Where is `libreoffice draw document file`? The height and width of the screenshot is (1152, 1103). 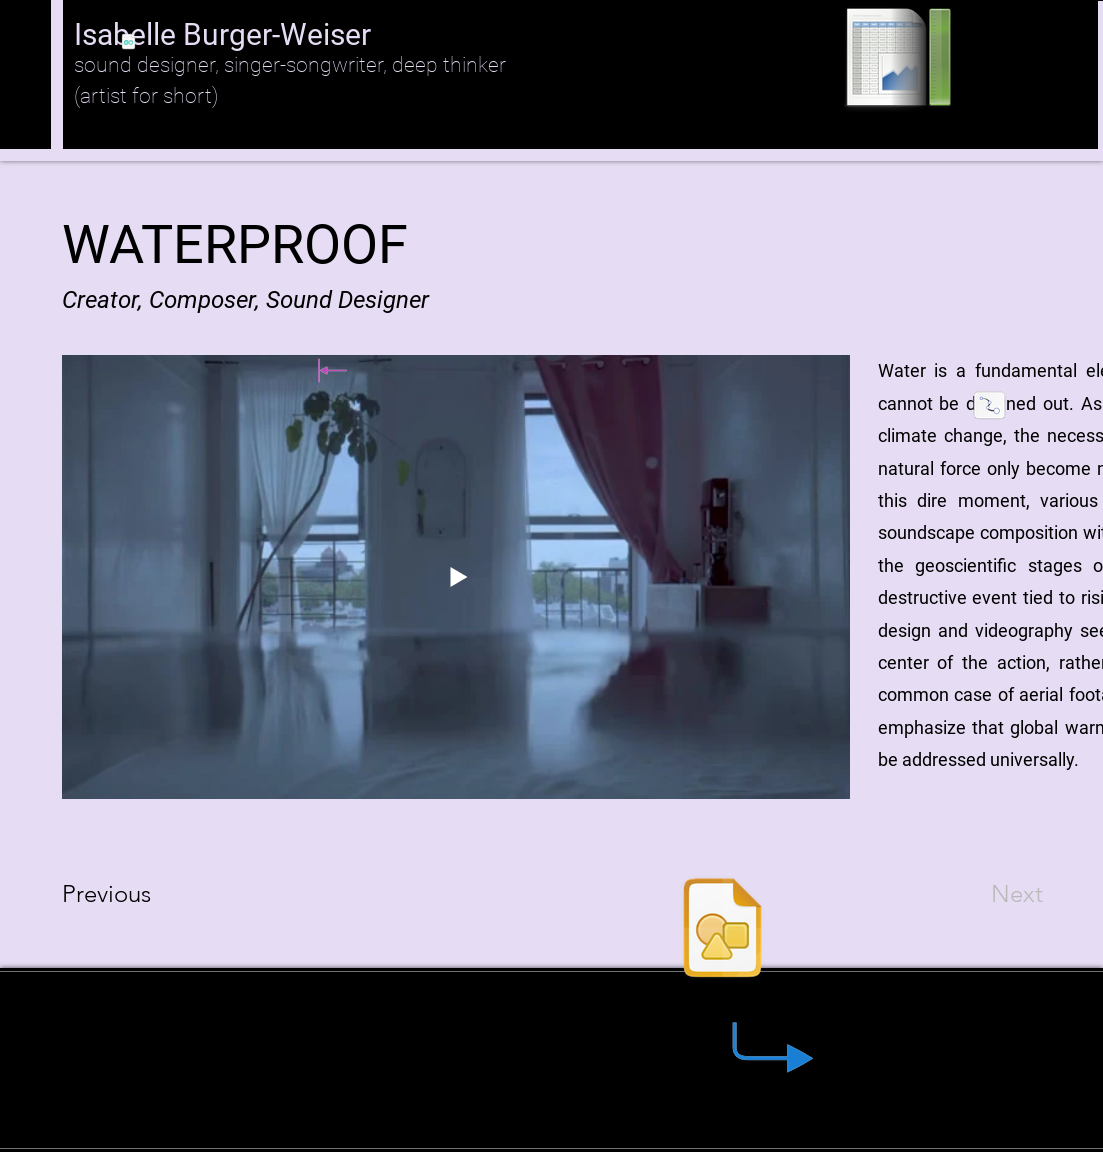
libreoffice draw document file is located at coordinates (722, 927).